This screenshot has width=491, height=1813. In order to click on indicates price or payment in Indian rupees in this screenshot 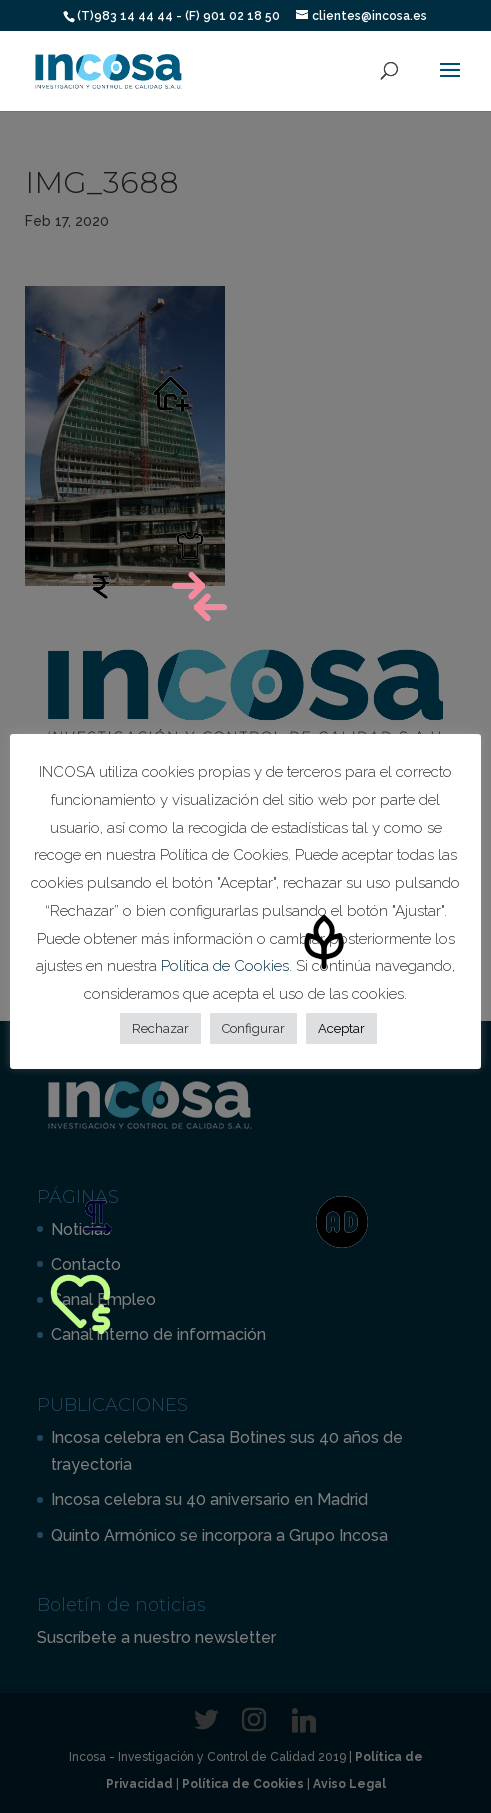, I will do `click(101, 587)`.